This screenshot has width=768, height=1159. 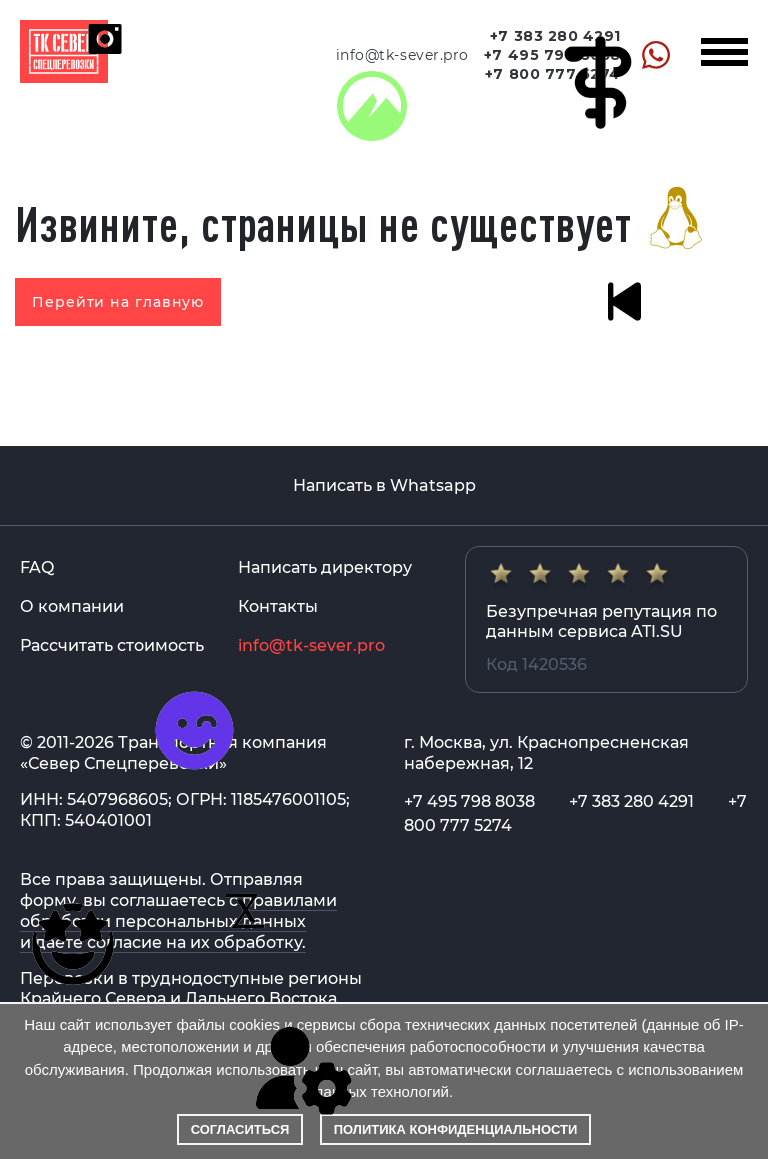 I want to click on tuxedo computers brand logo, so click(x=245, y=911).